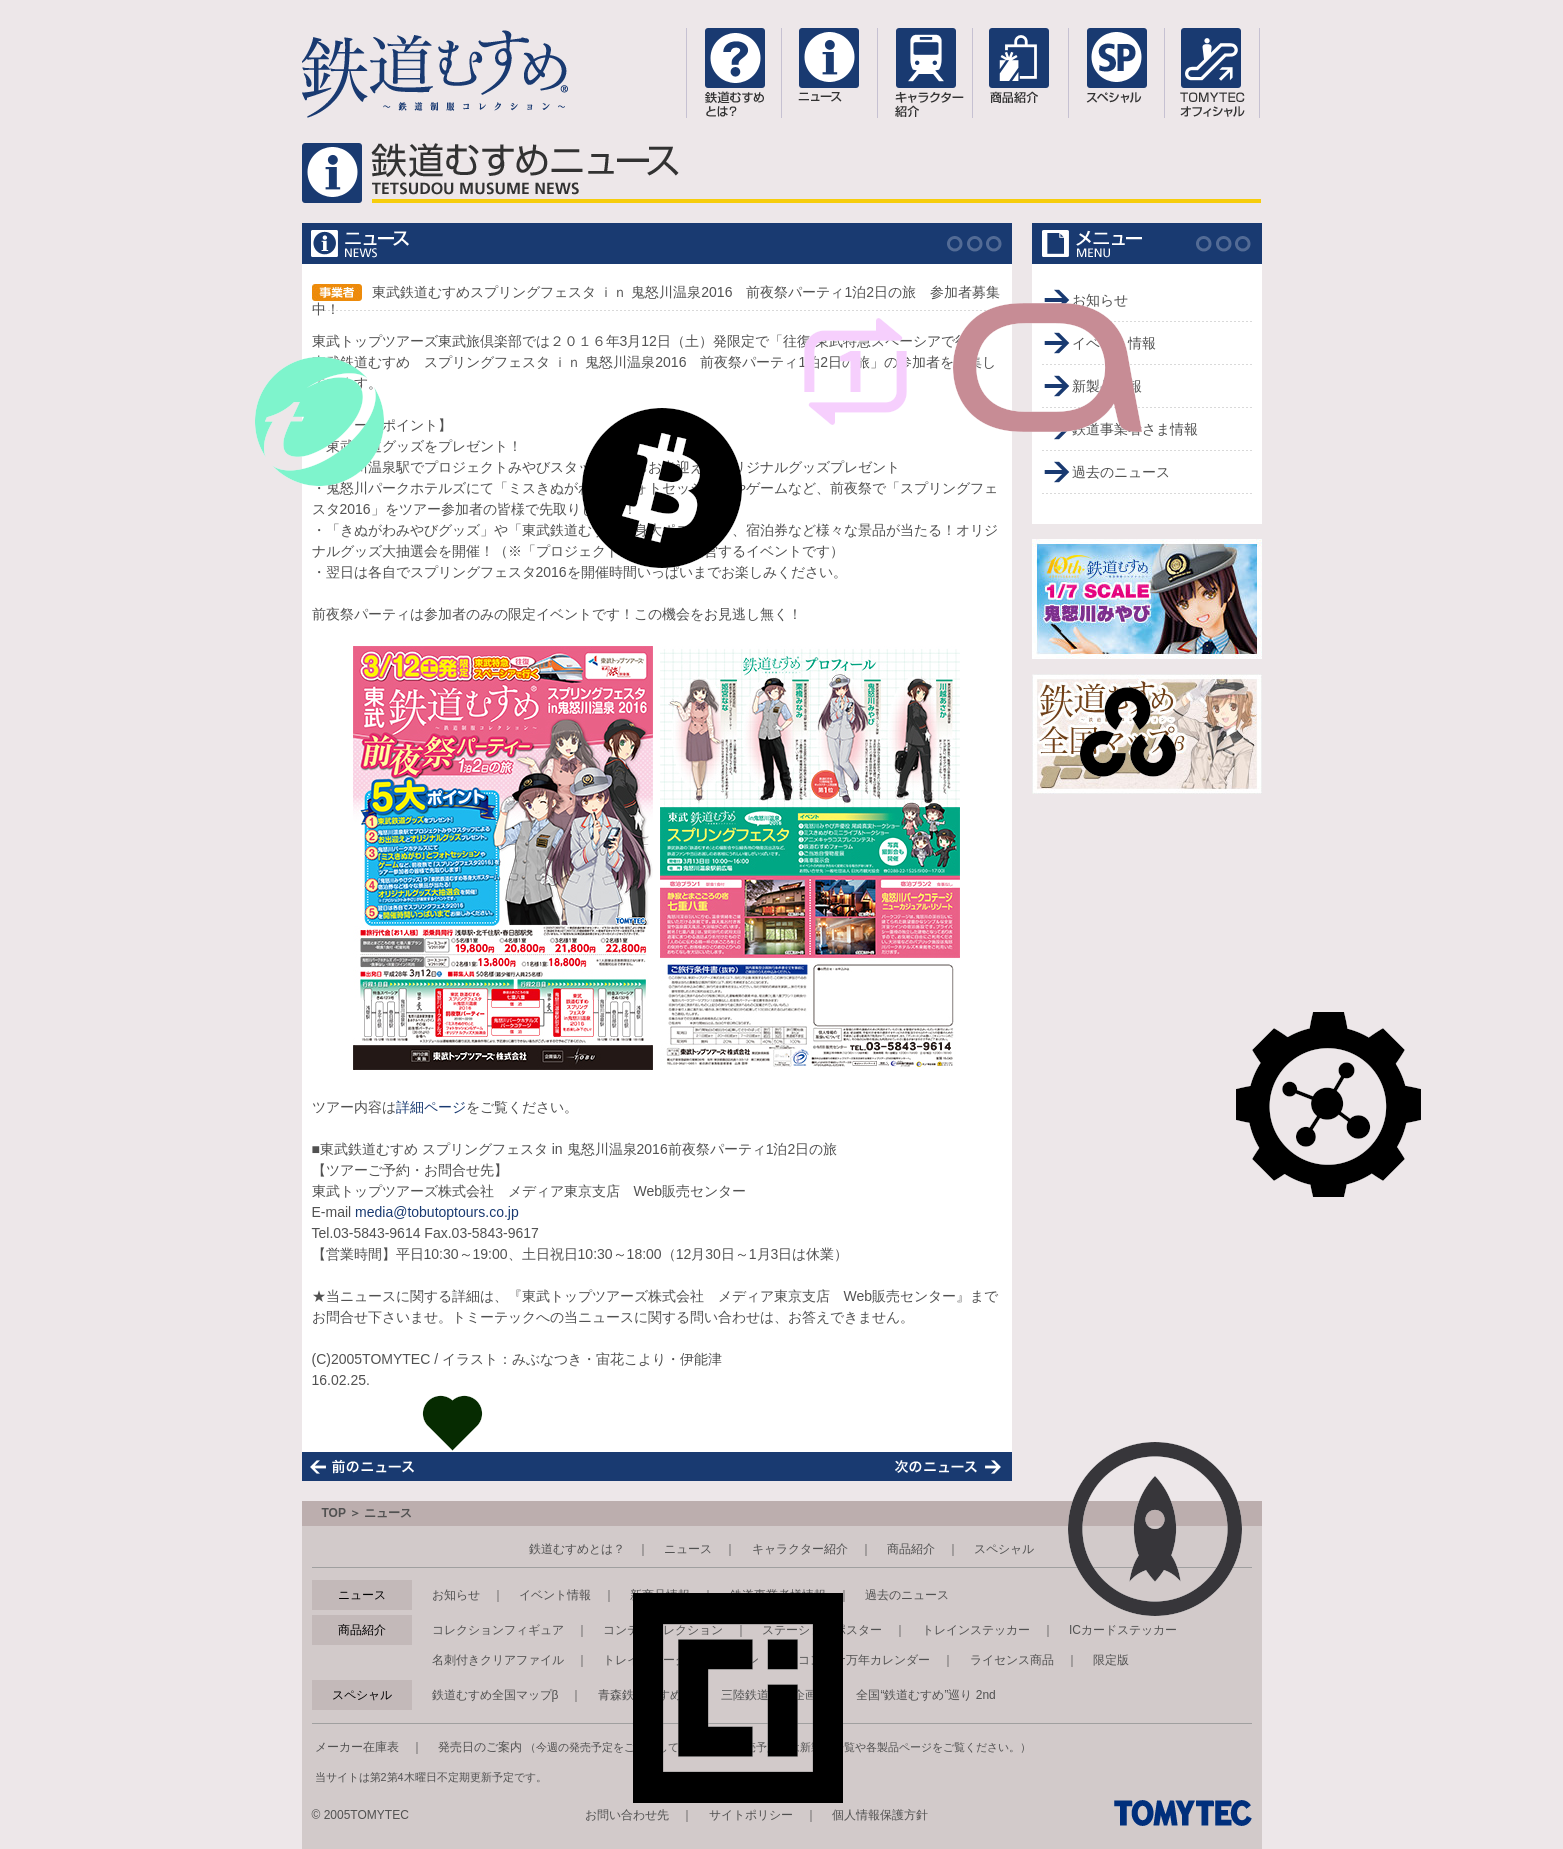  I want to click on SVGO tool or SVG optimization settings, so click(1328, 1104).